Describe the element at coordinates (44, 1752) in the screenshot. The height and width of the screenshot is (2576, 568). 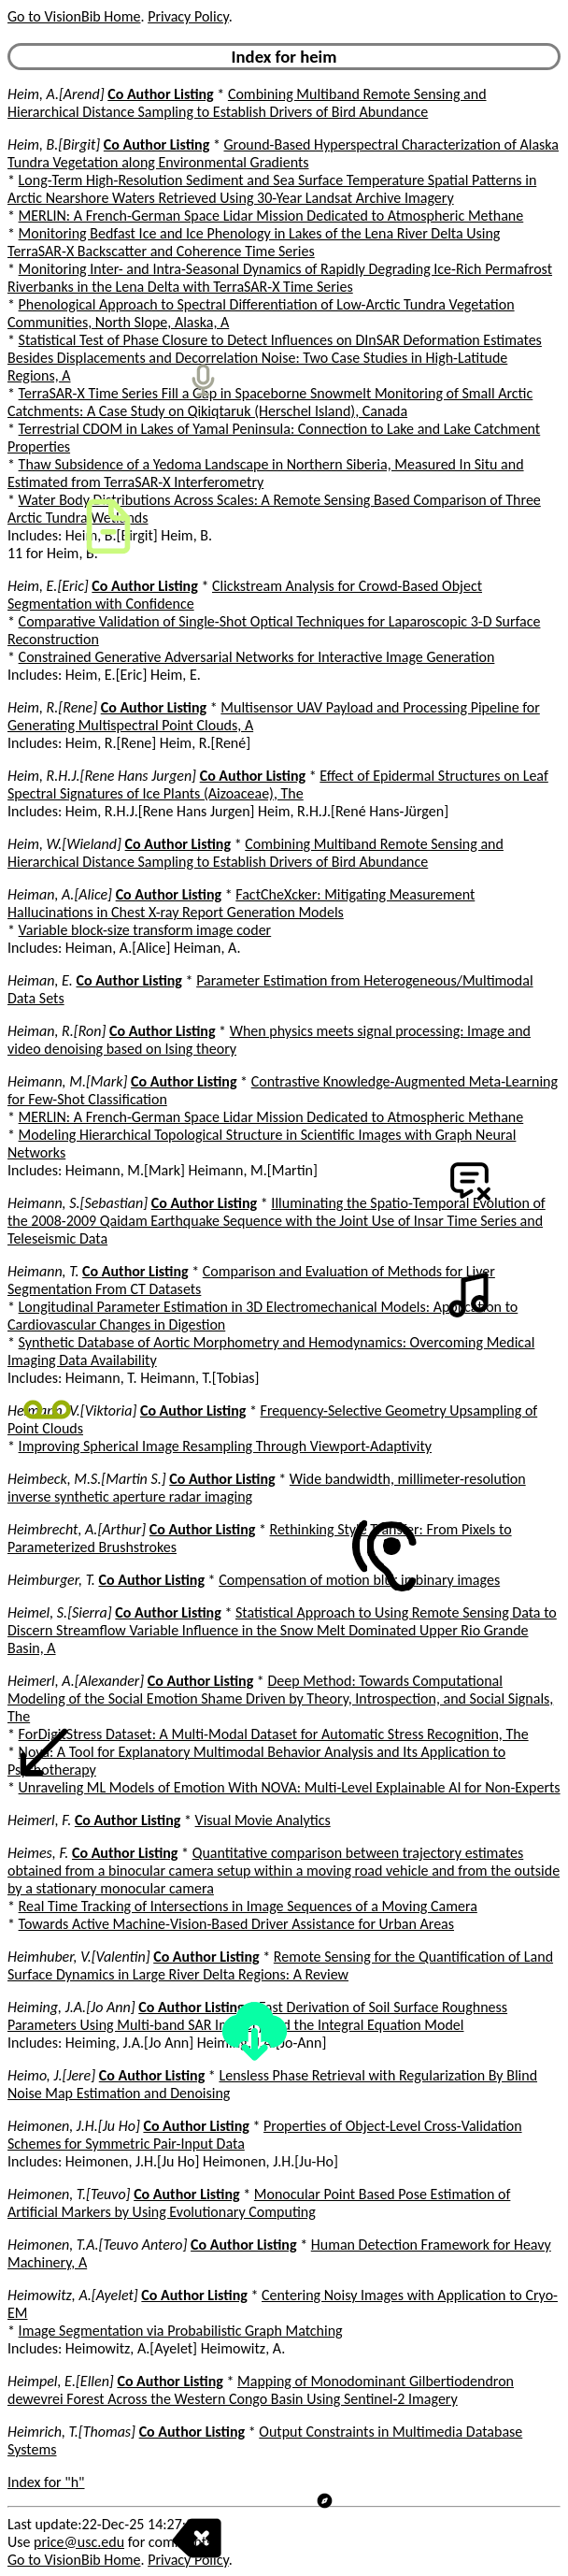
I see `move item to the bottom-left corner` at that location.